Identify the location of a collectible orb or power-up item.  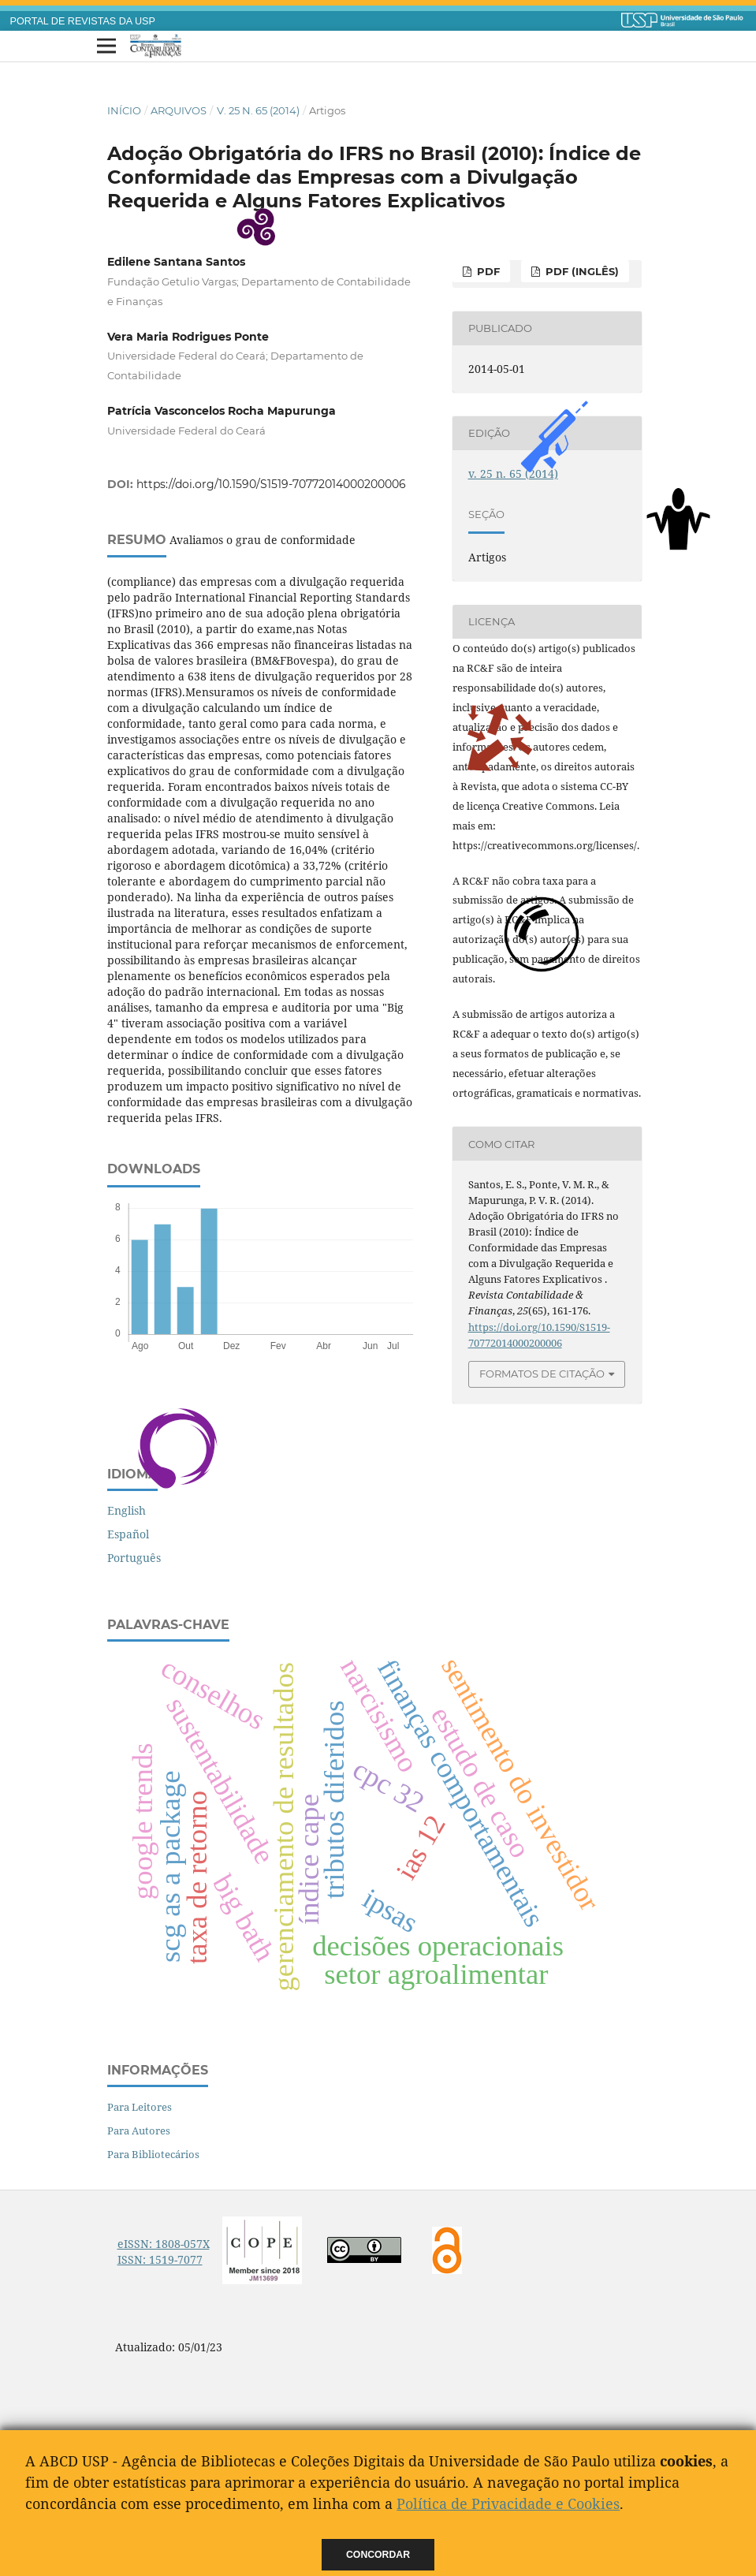
(542, 934).